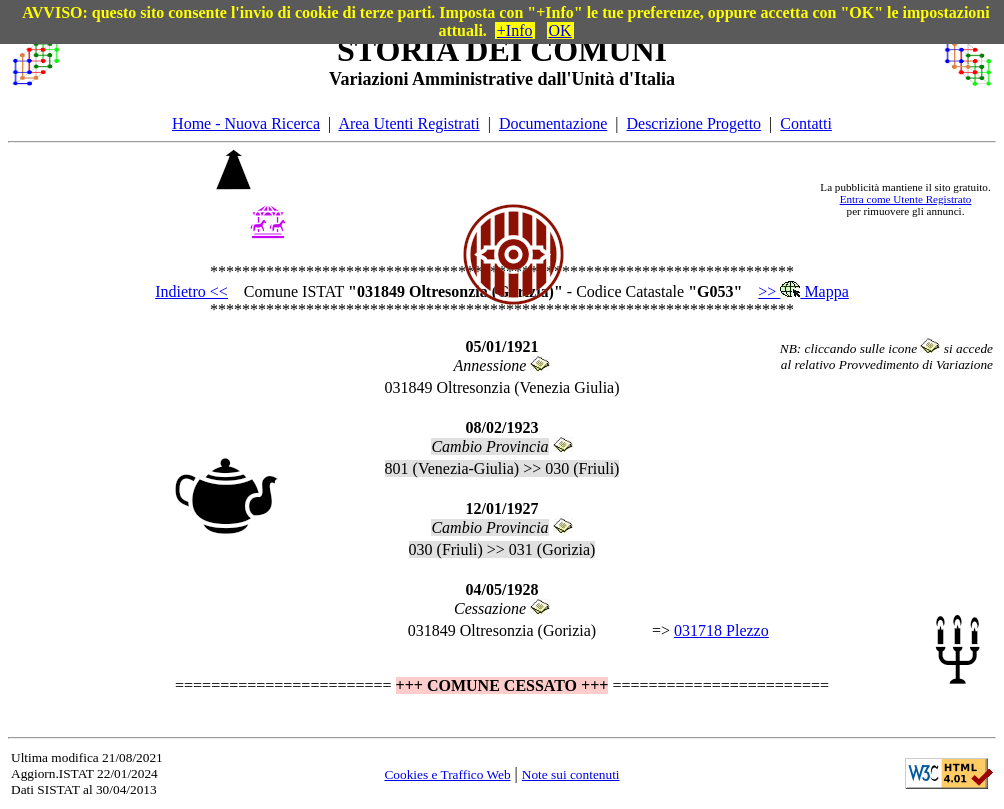 The height and width of the screenshot is (809, 1004). What do you see at coordinates (513, 254) in the screenshot?
I see `select a defensive item or shield equipment` at bounding box center [513, 254].